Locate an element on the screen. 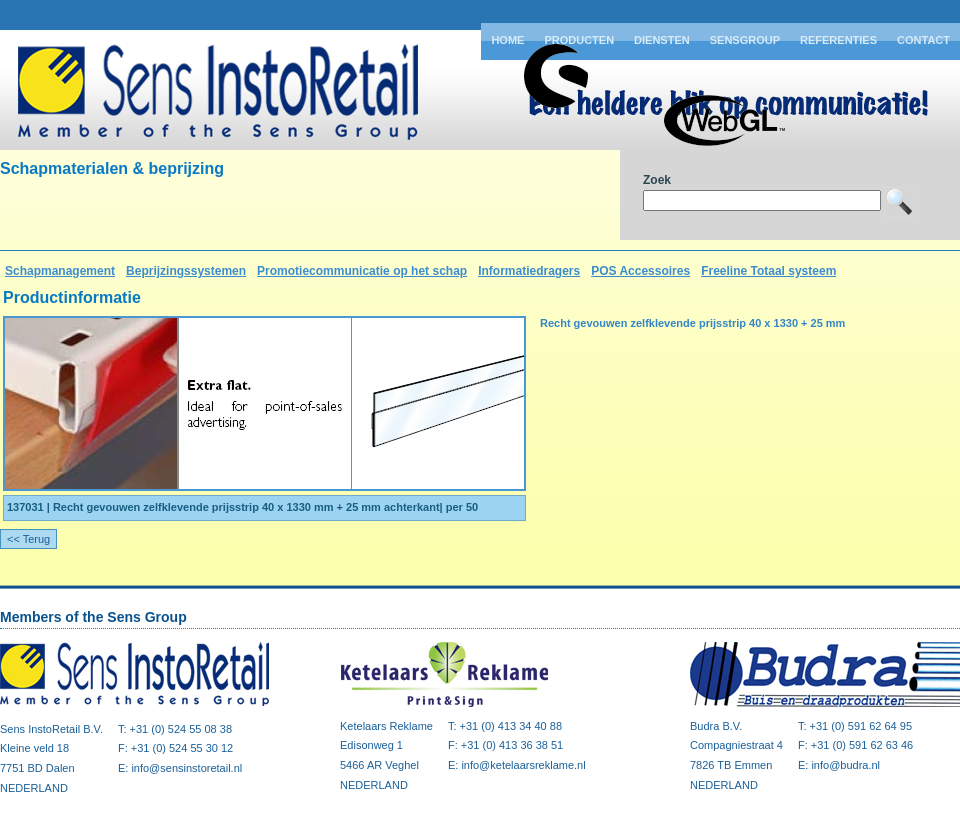 Image resolution: width=960 pixels, height=839 pixels. WebGL technology logo is located at coordinates (724, 120).